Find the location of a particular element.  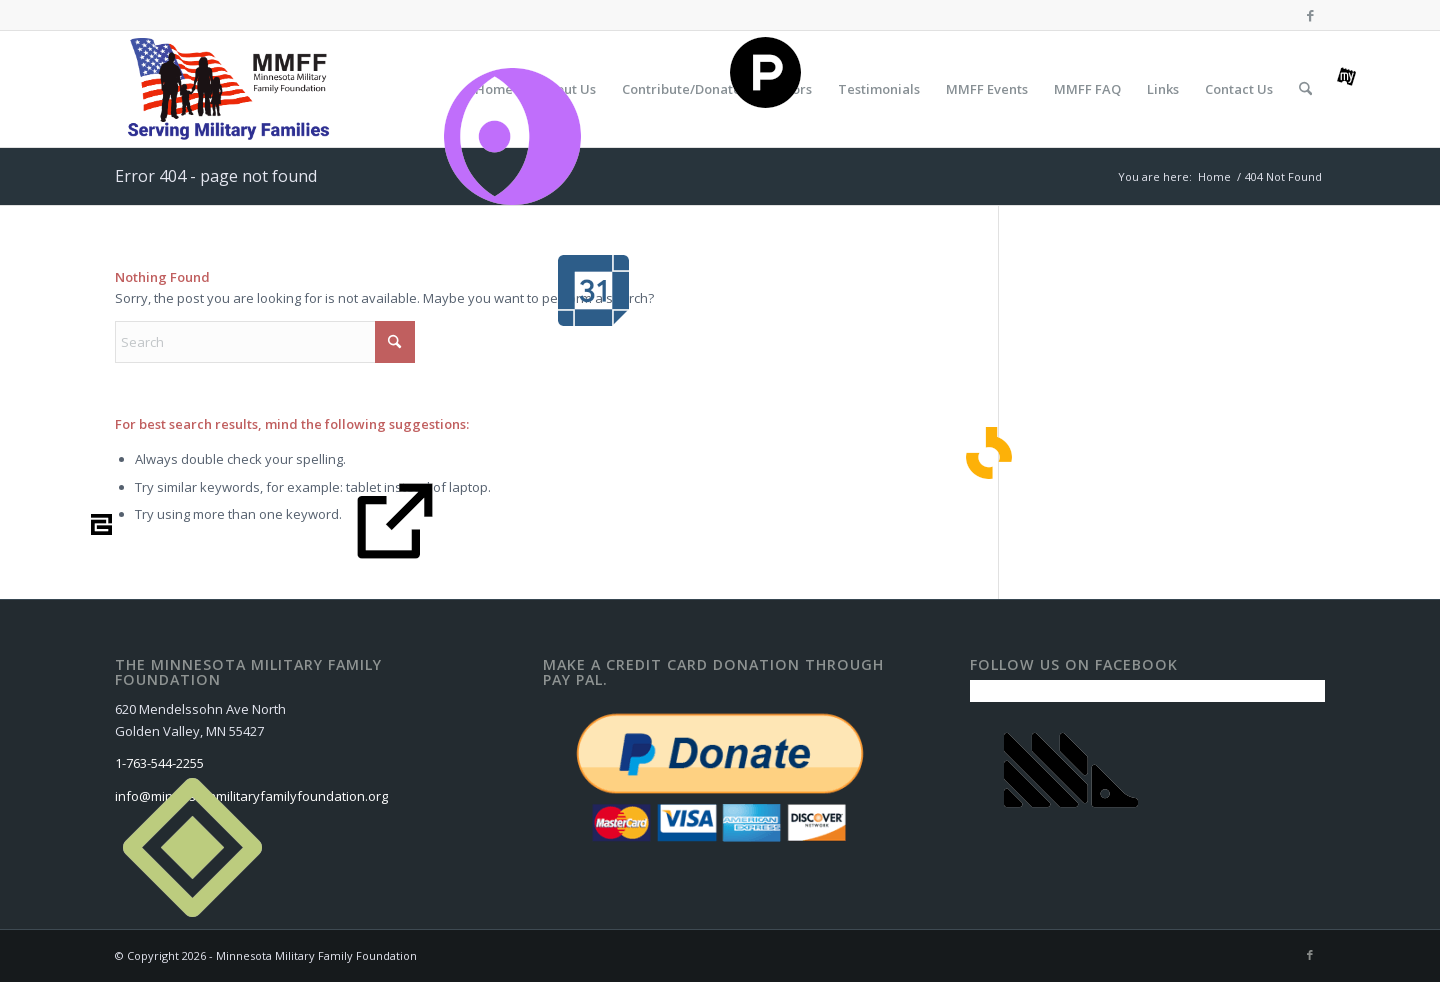

open the Radio France app is located at coordinates (989, 453).